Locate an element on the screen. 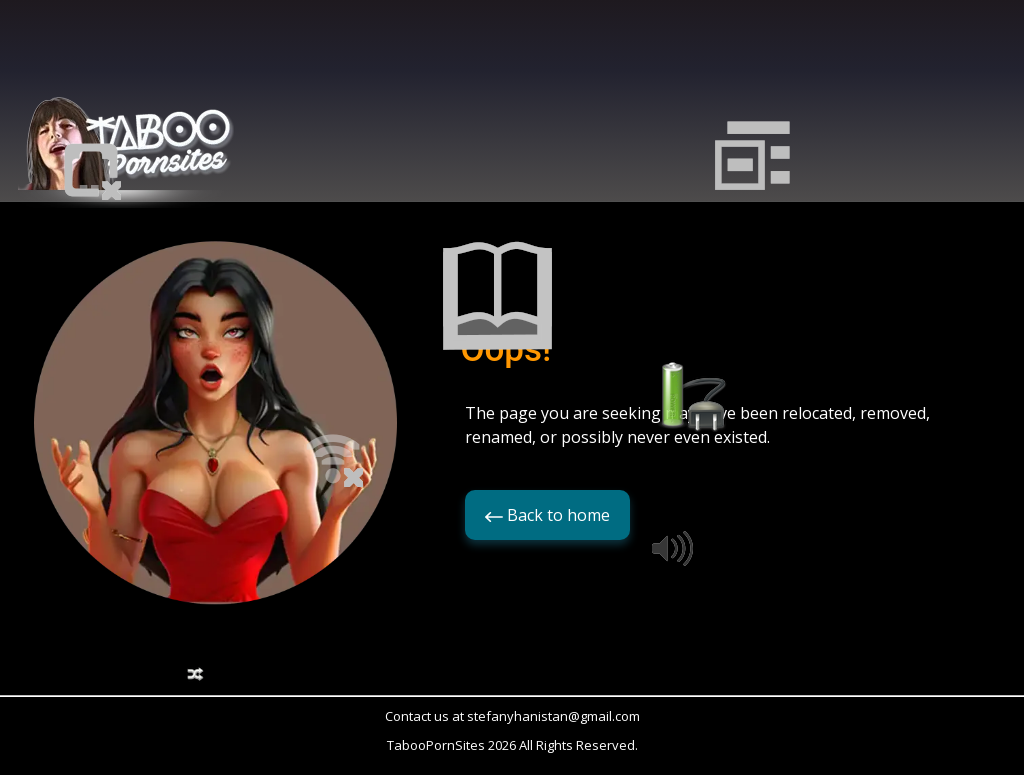 This screenshot has height=775, width=1024. indicates wired network connection is offline is located at coordinates (91, 170).